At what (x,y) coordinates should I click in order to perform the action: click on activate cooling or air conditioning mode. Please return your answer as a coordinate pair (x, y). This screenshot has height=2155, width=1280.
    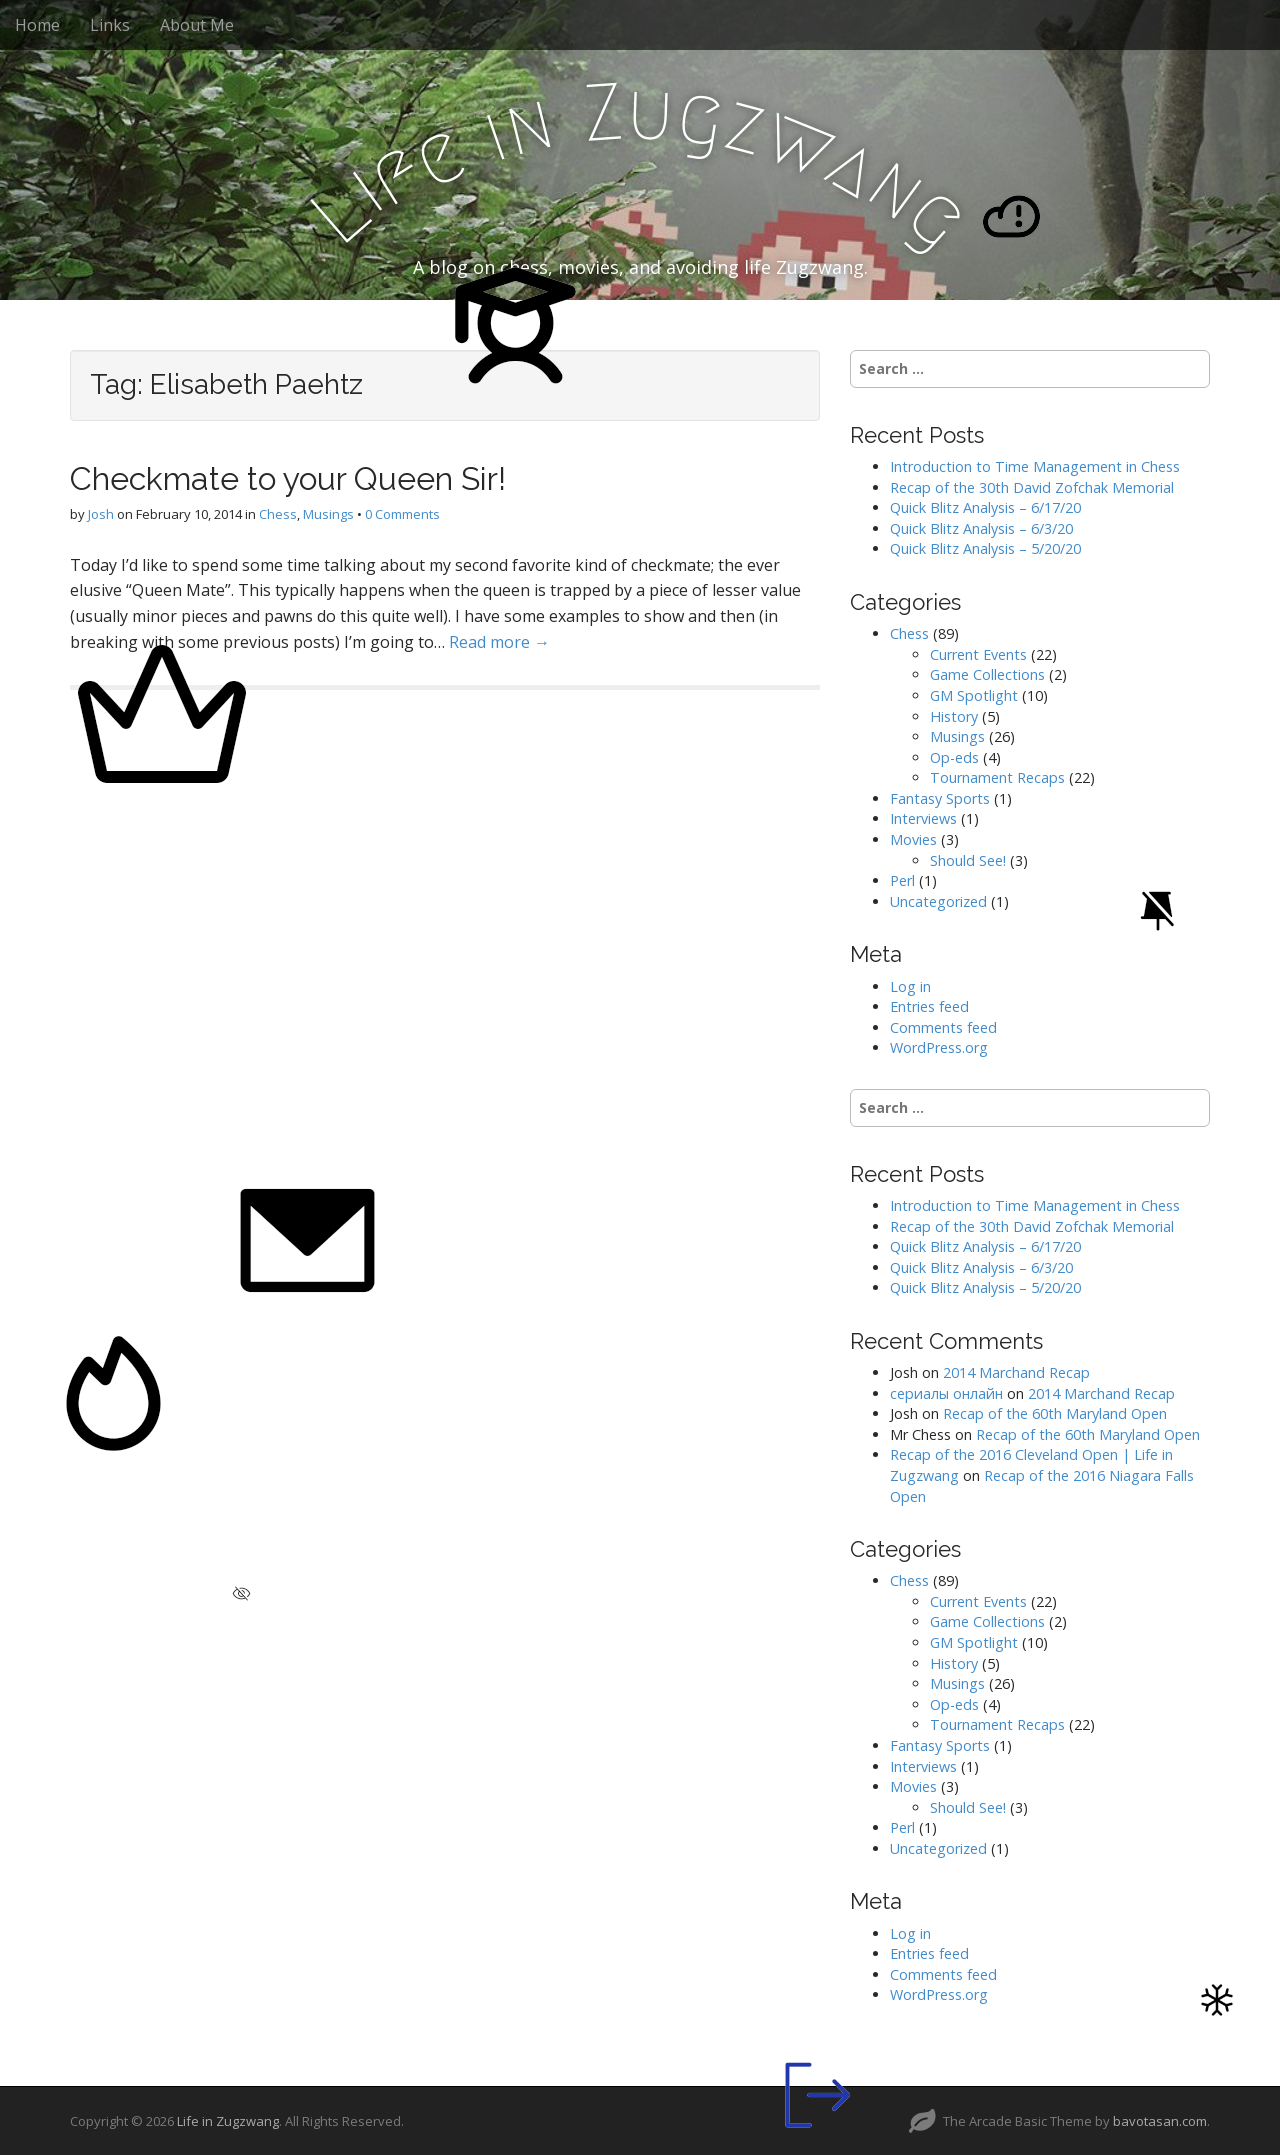
    Looking at the image, I should click on (1217, 2000).